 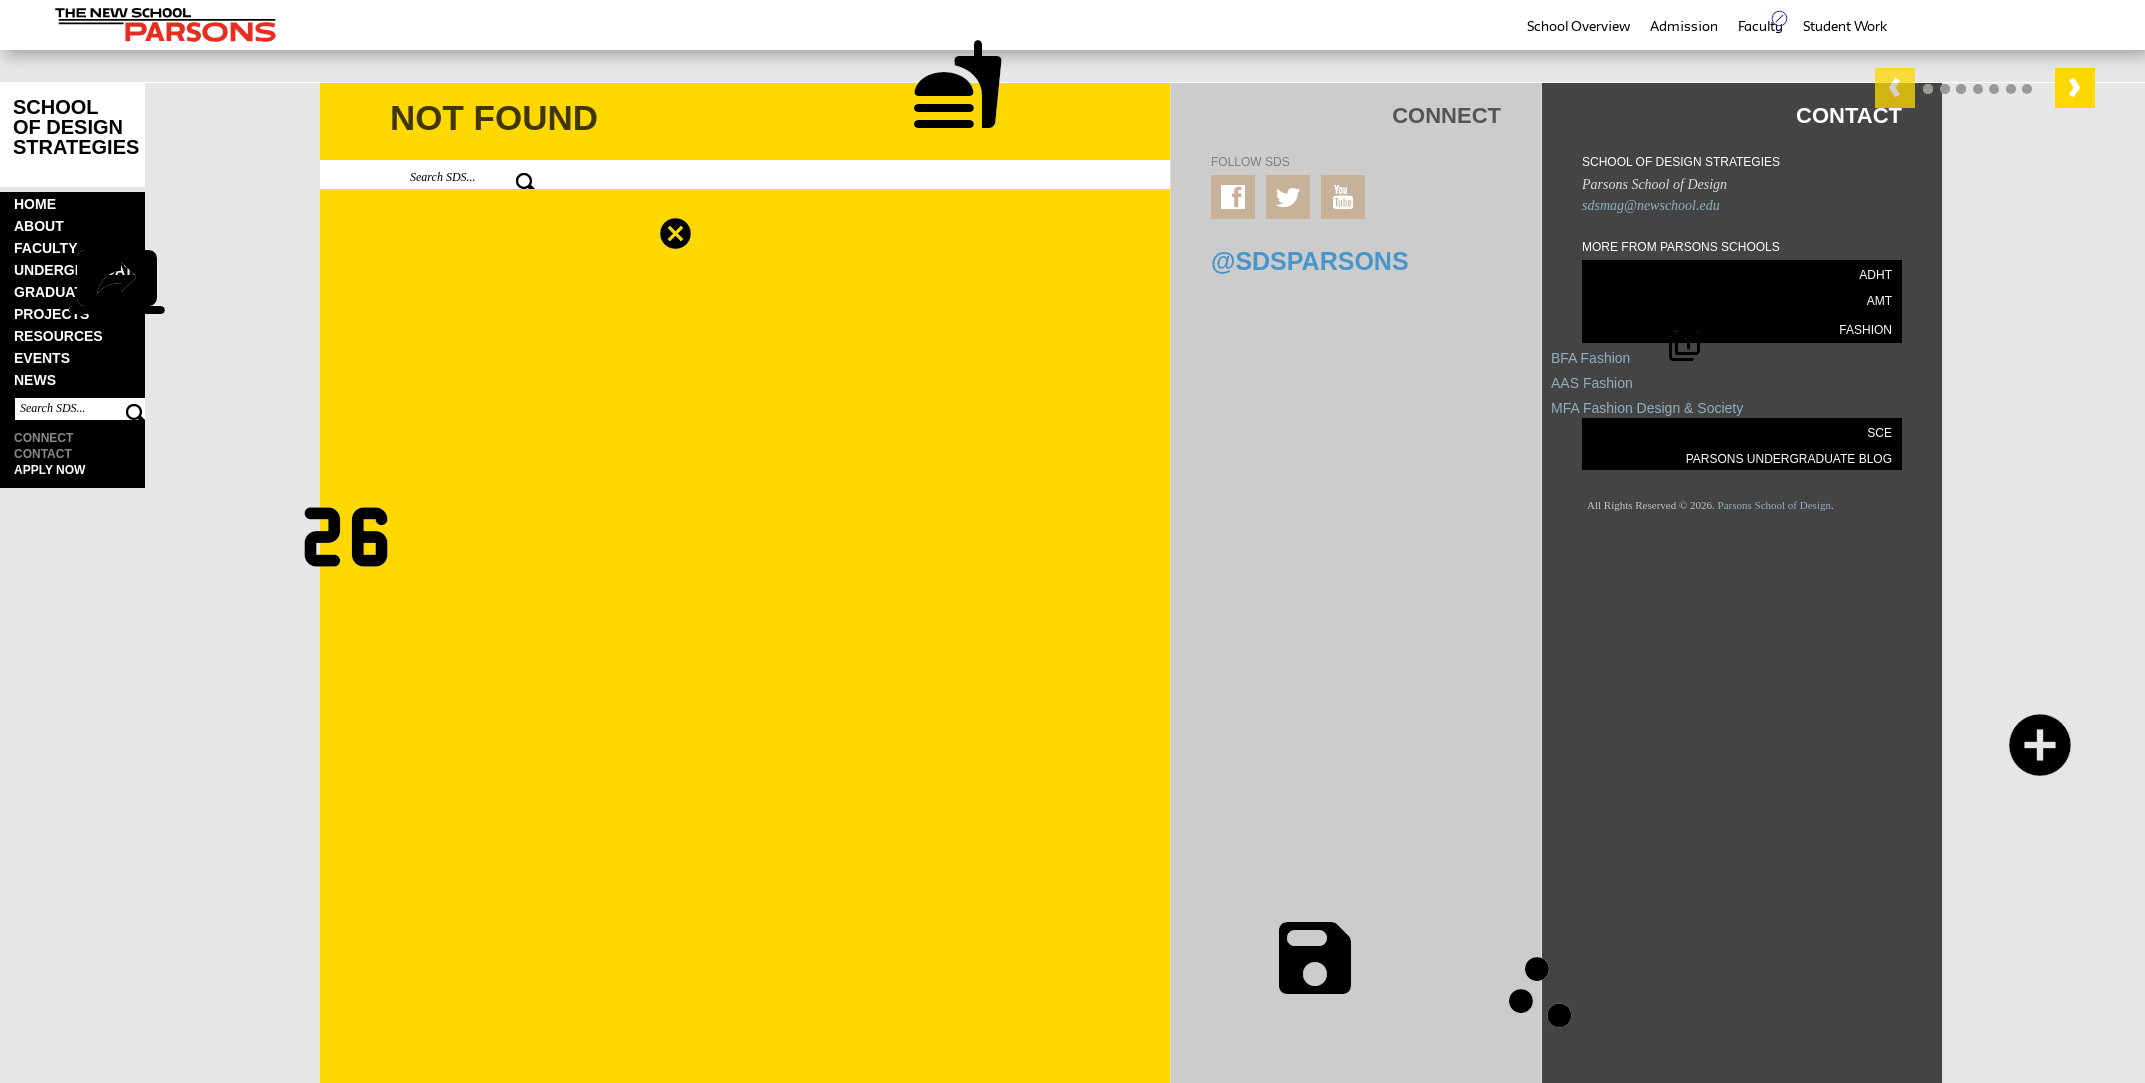 I want to click on indicates first item in a numbered series or gallery, so click(x=1684, y=345).